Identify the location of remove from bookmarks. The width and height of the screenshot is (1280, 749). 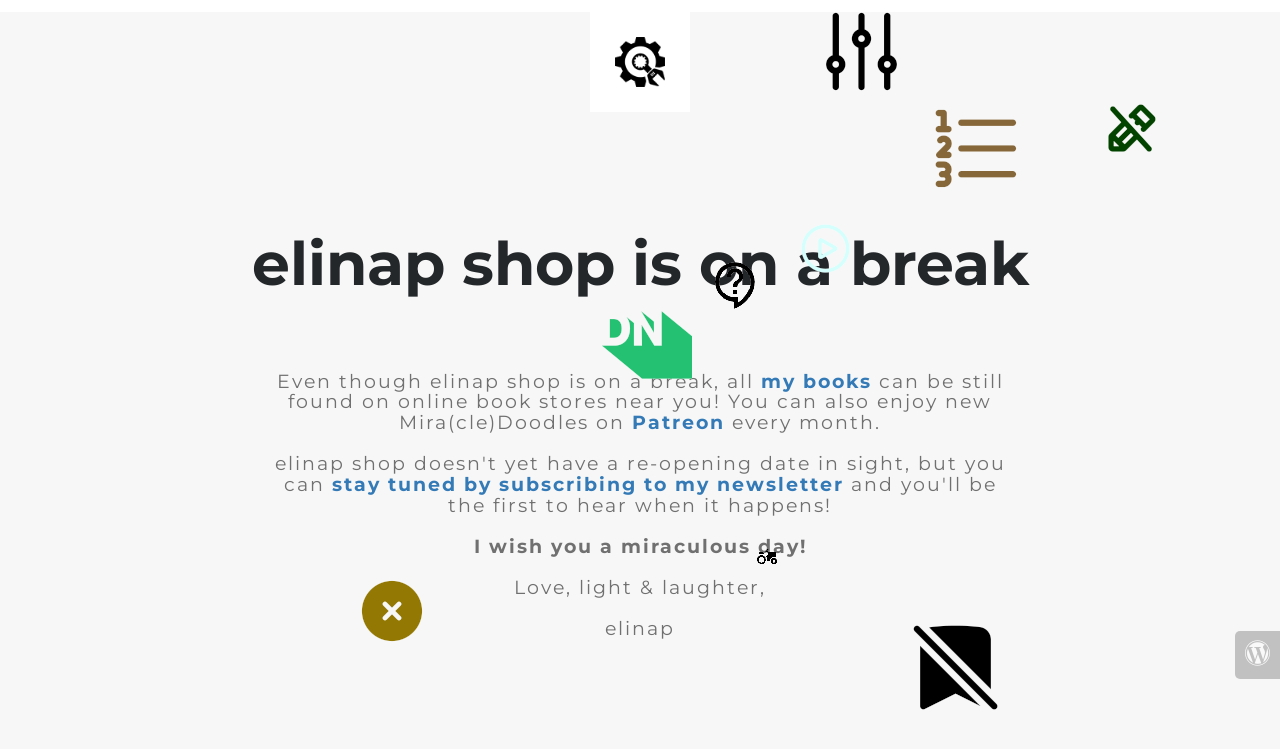
(955, 667).